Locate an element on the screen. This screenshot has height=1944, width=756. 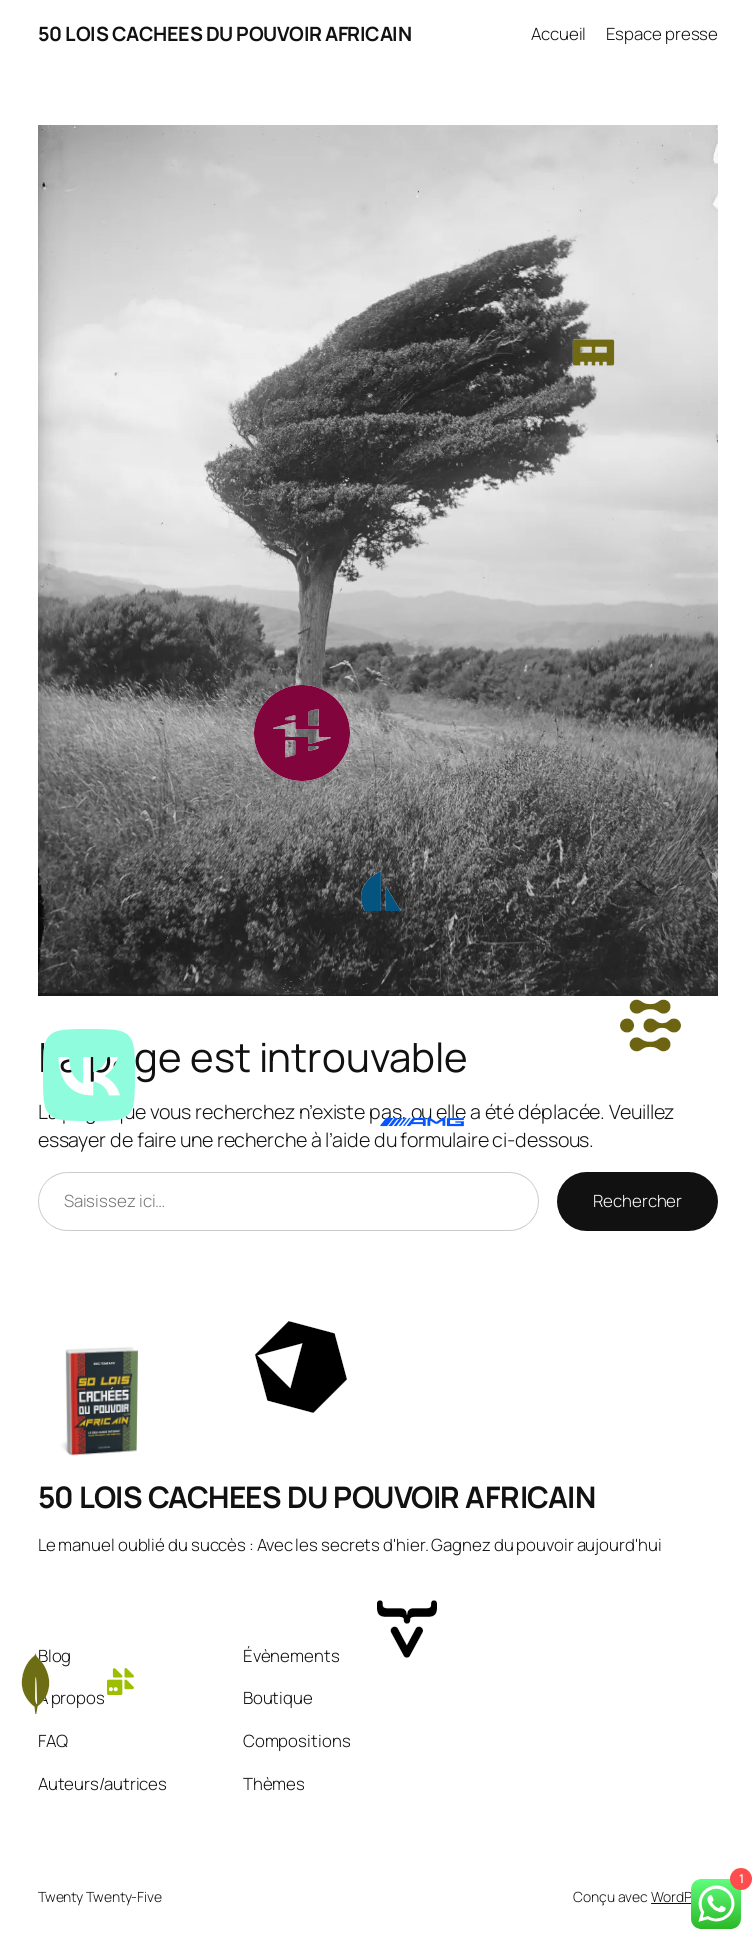
open the VK social network app is located at coordinates (89, 1075).